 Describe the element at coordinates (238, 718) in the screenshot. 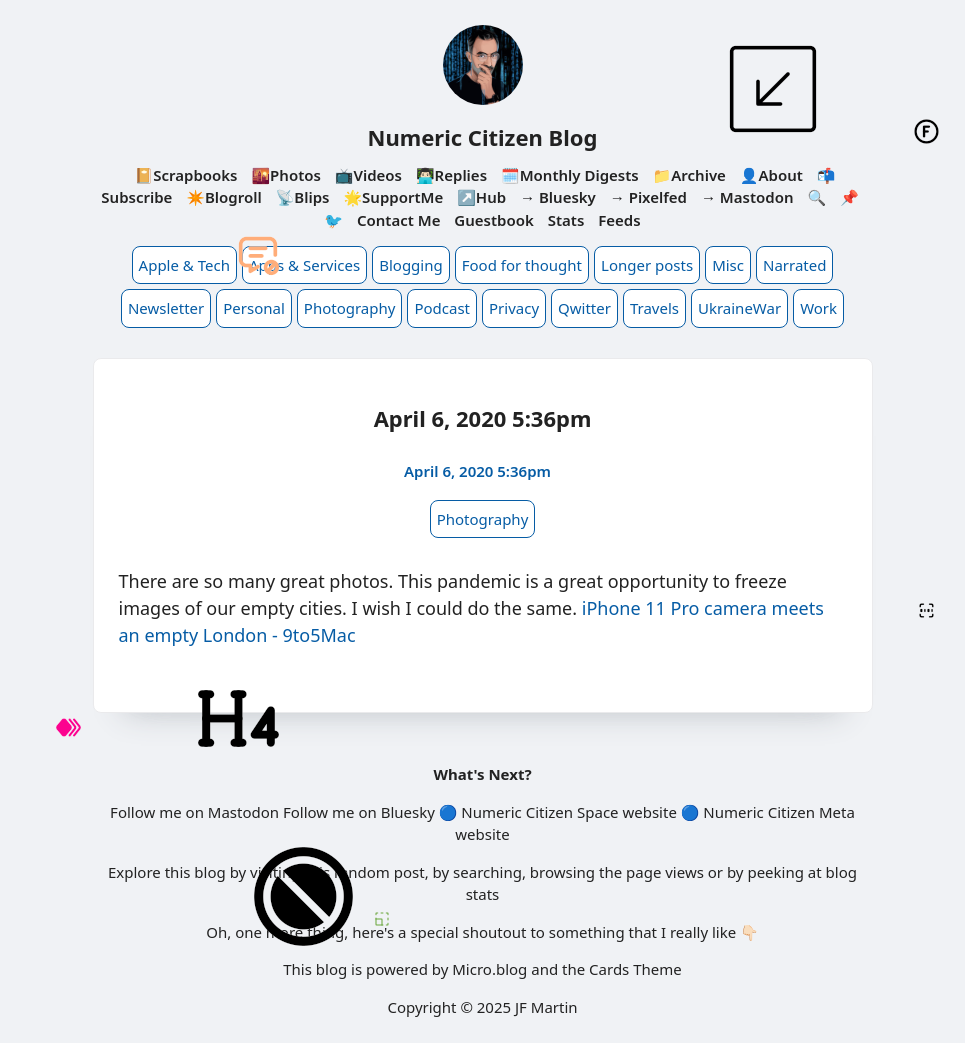

I see `format text as heading level 4` at that location.